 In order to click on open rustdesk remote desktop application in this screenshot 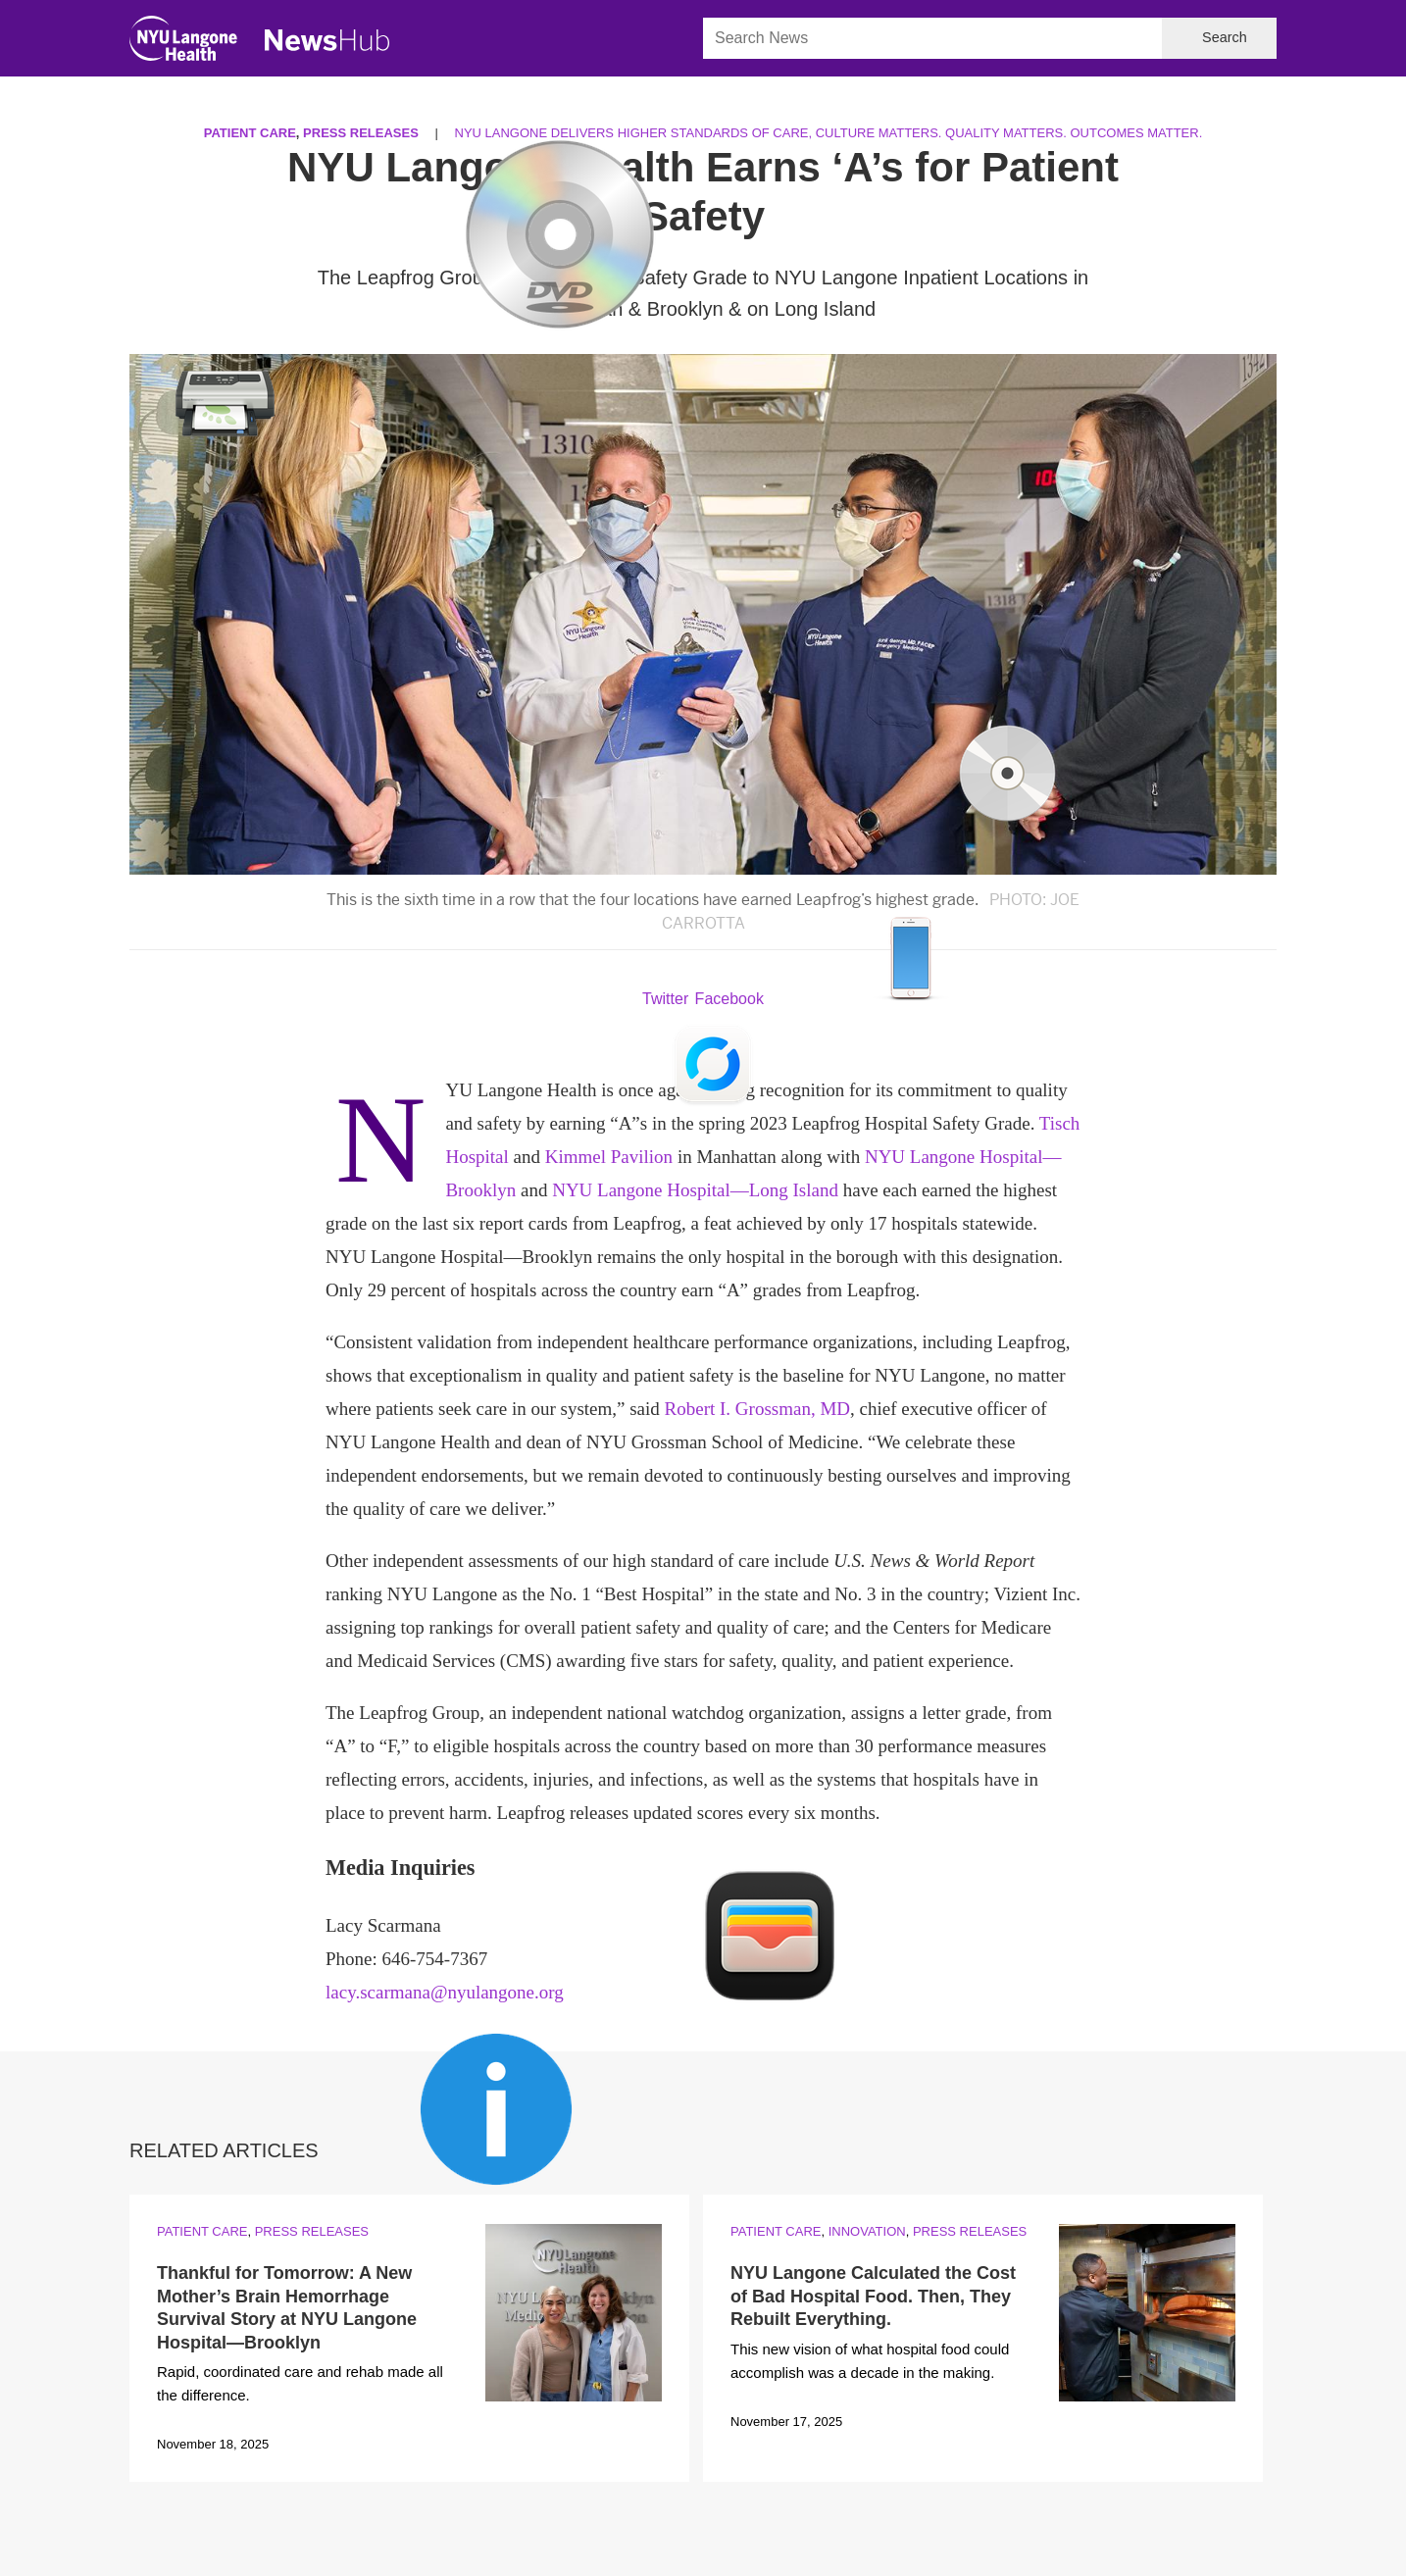, I will do `click(713, 1064)`.